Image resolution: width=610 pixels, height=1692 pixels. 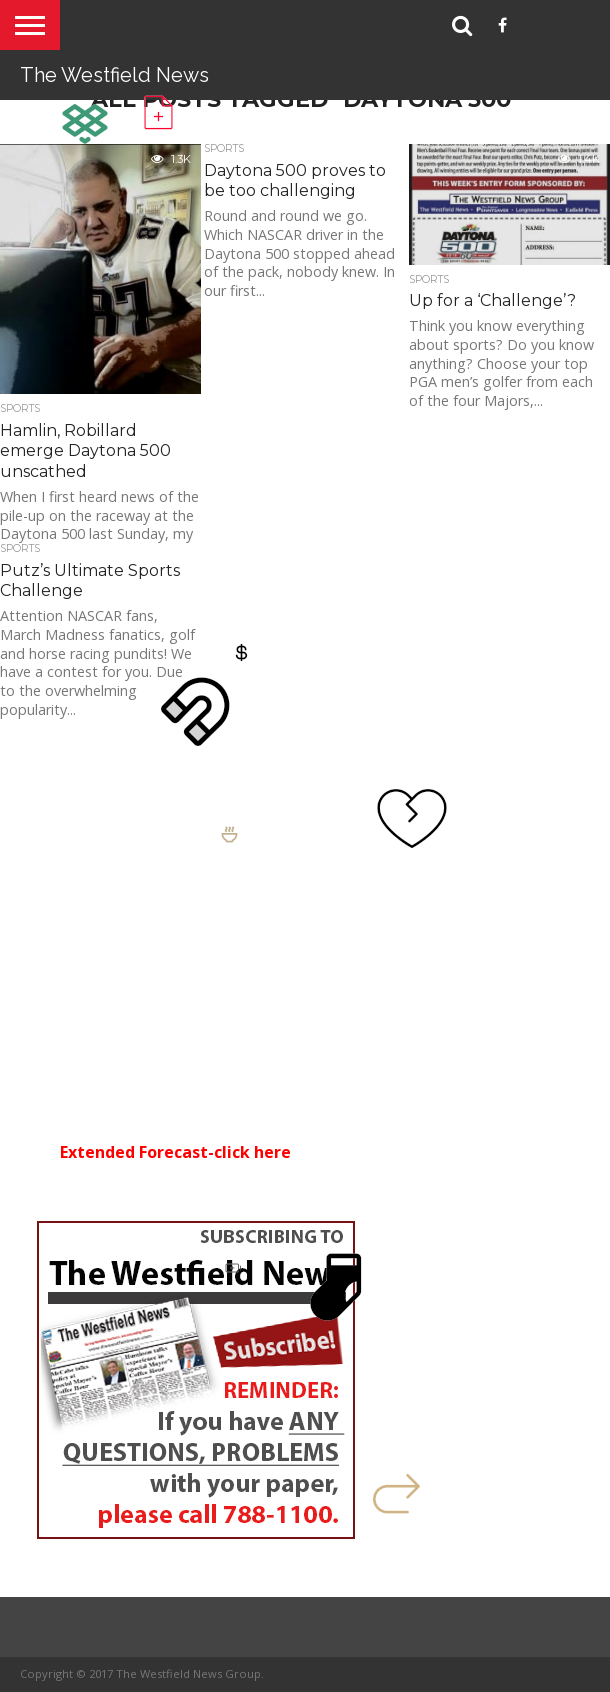 I want to click on view pricing or payment options, so click(x=241, y=652).